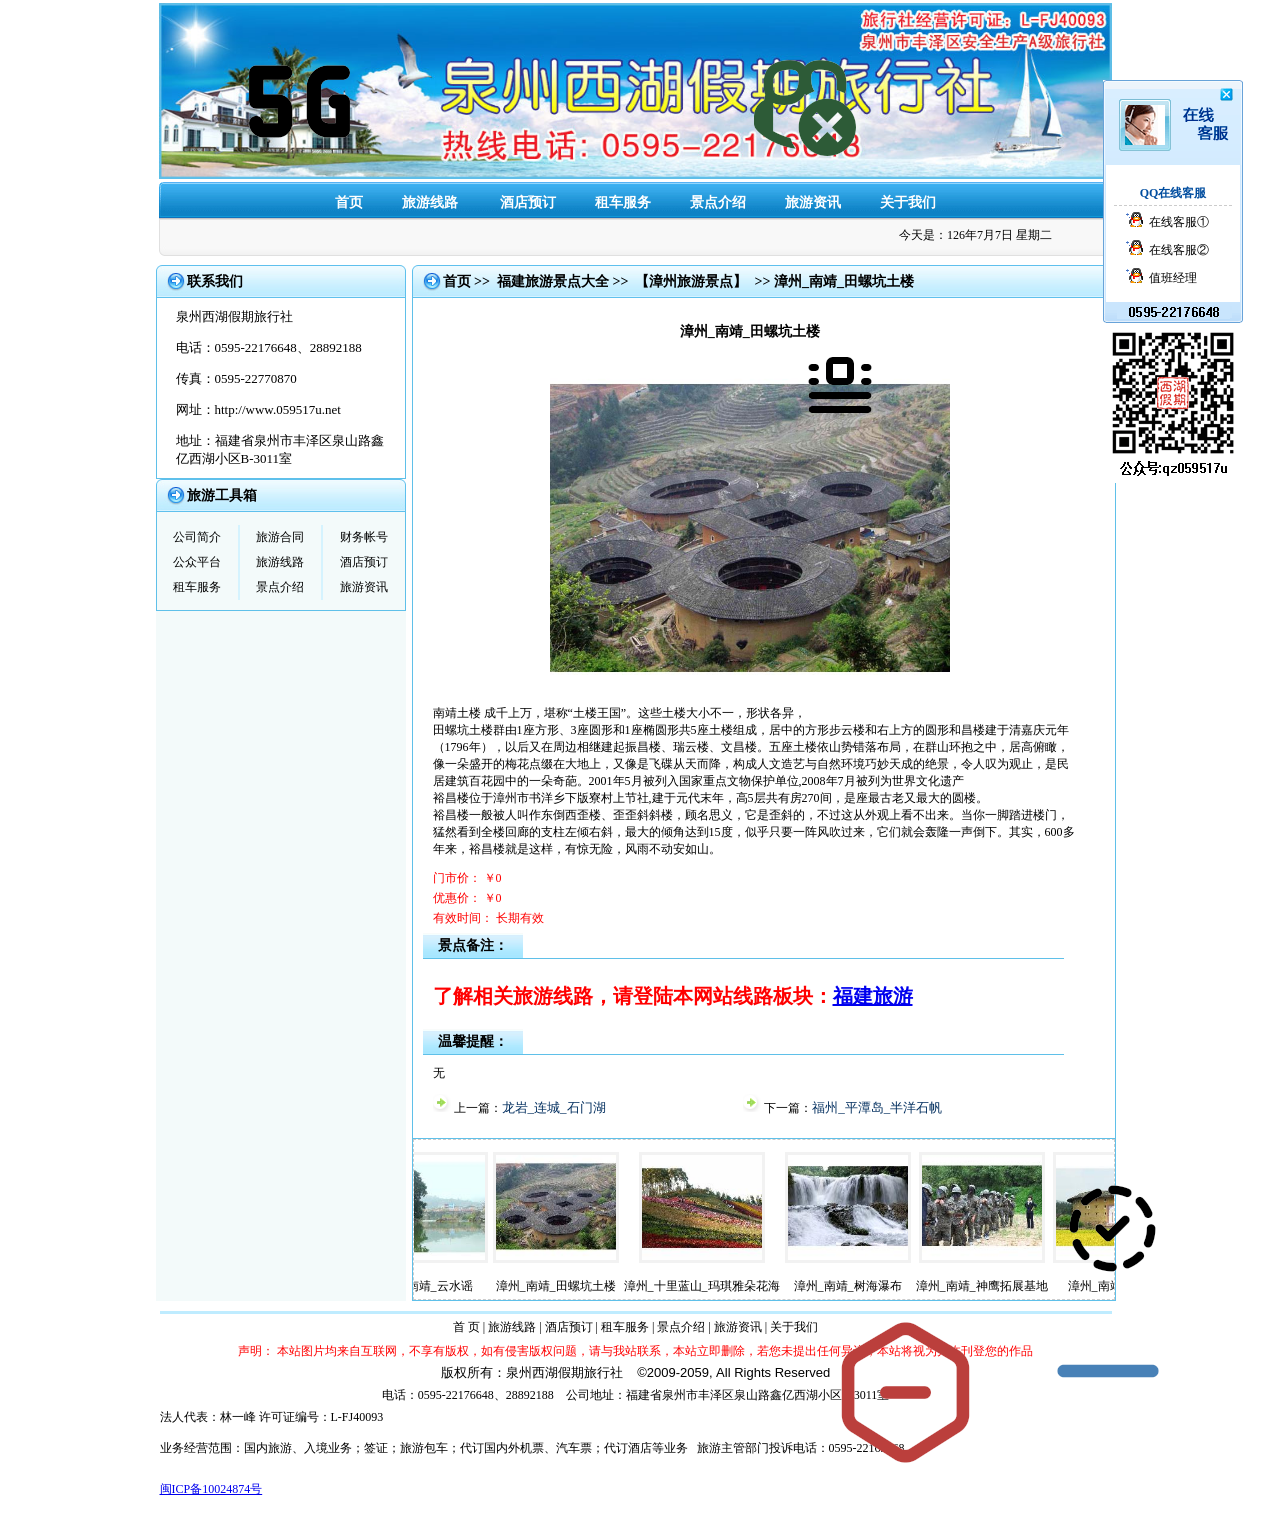 This screenshot has width=1271, height=1514. Describe the element at coordinates (1112, 1228) in the screenshot. I see `mark task as complete` at that location.